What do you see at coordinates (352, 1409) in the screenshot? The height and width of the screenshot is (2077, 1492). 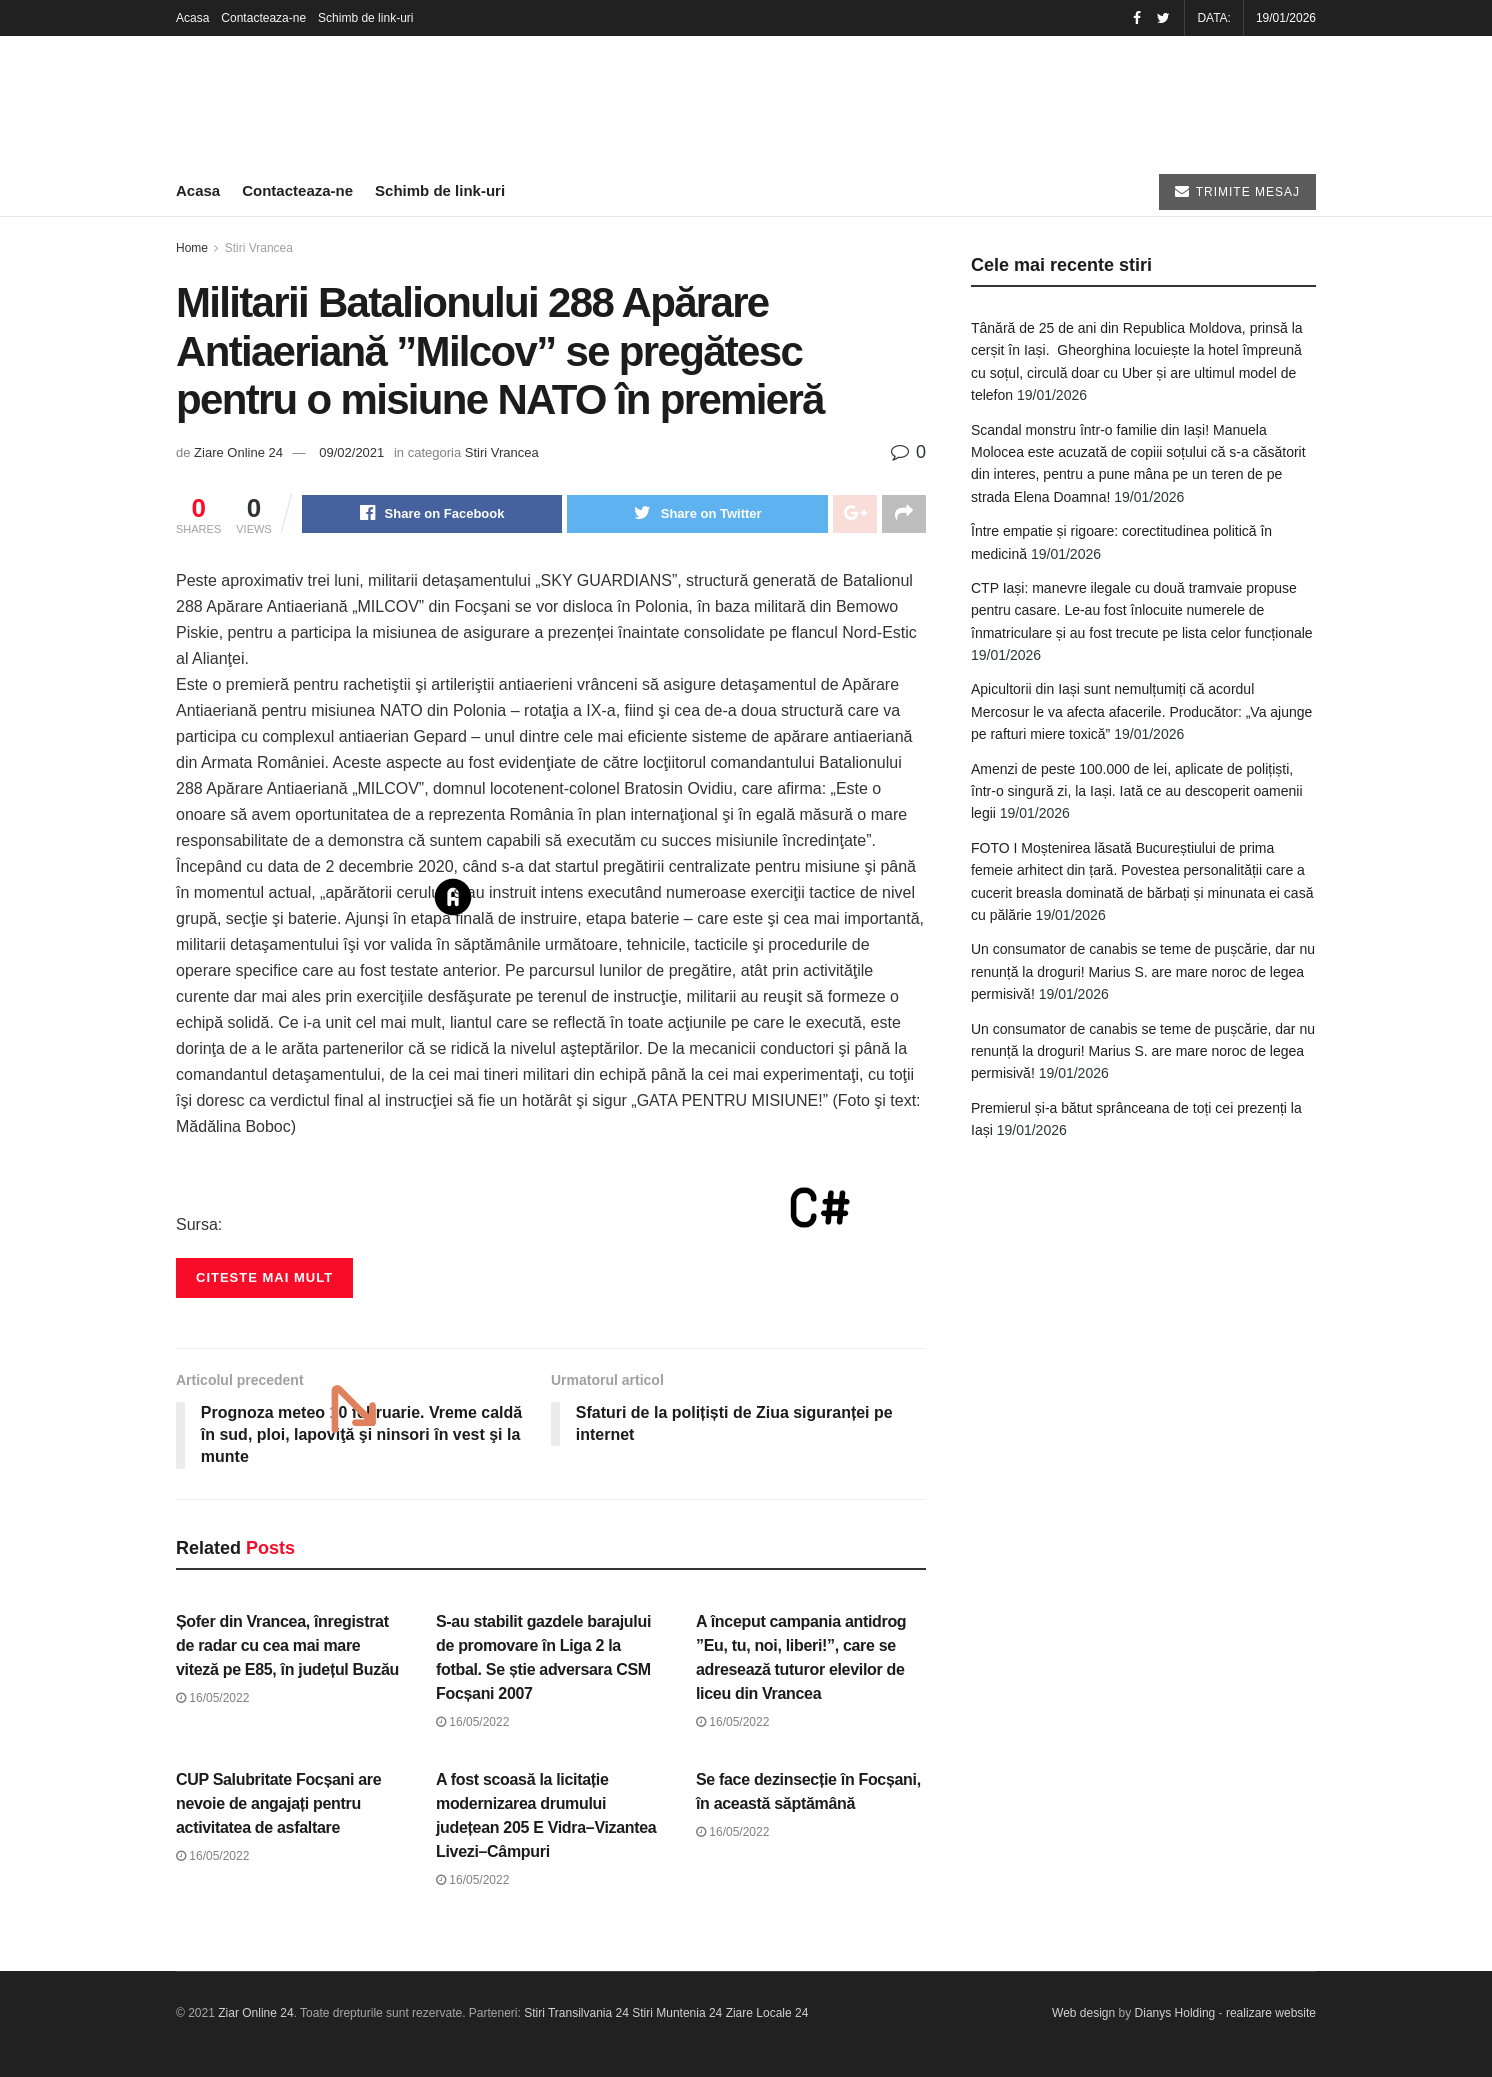 I see `make a sharp right turn (navigation direction)` at bounding box center [352, 1409].